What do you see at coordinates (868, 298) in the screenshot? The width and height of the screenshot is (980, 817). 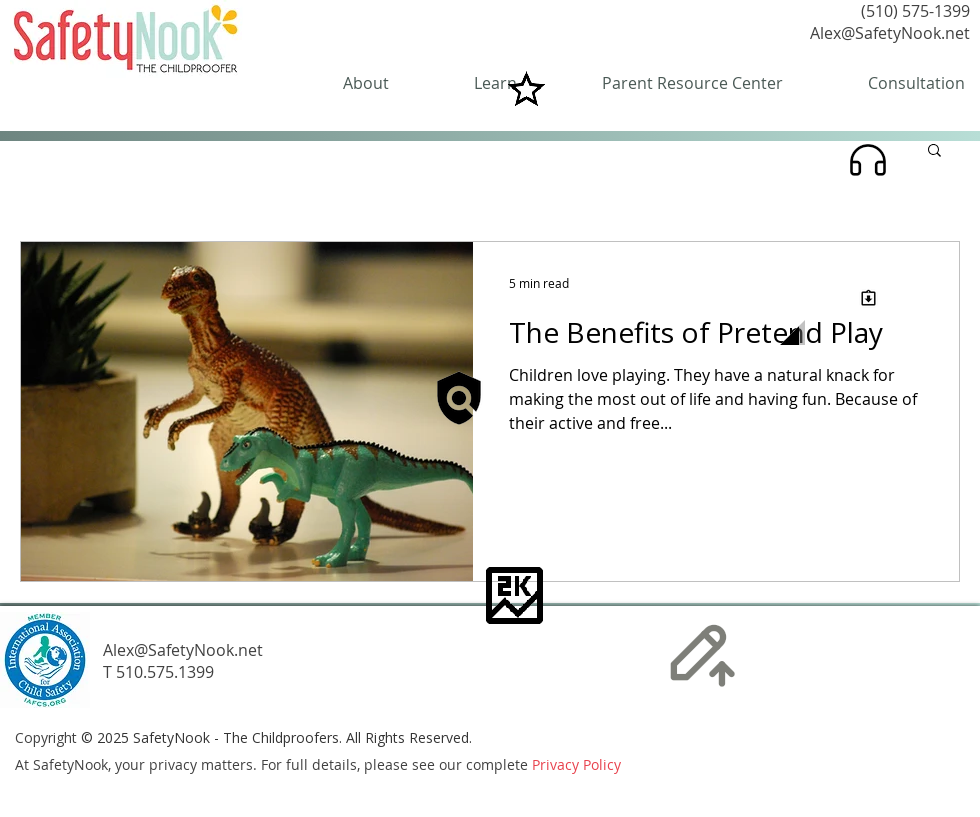 I see `download or receive an assignment` at bounding box center [868, 298].